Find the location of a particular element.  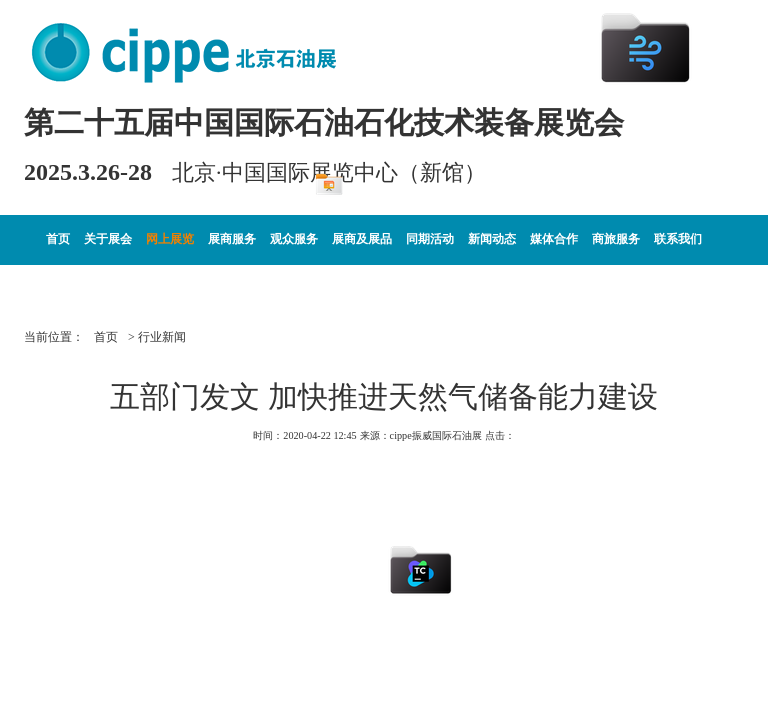

open JetBrains TeamCity project folder is located at coordinates (420, 571).